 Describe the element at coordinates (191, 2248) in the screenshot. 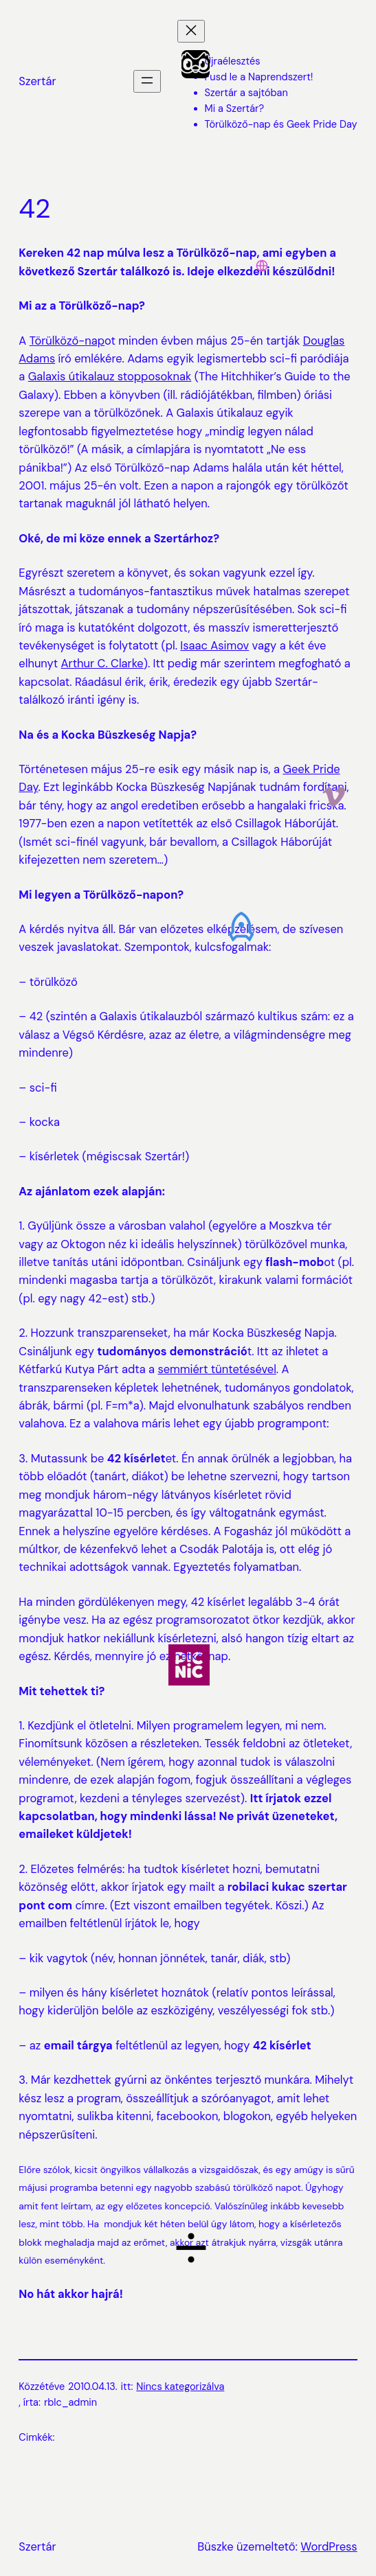

I see `perform division calculation` at that location.